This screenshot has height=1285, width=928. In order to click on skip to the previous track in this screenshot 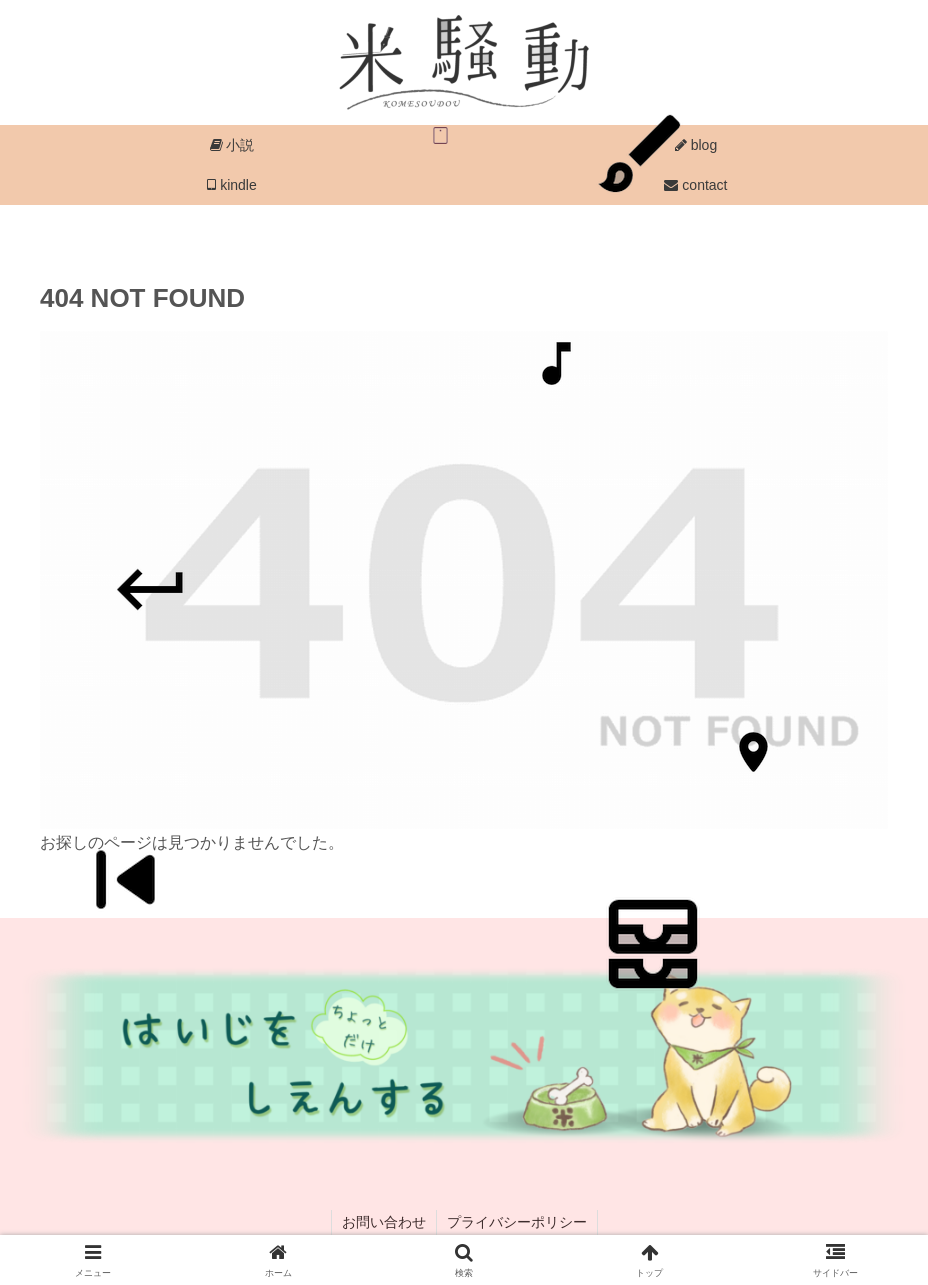, I will do `click(125, 879)`.